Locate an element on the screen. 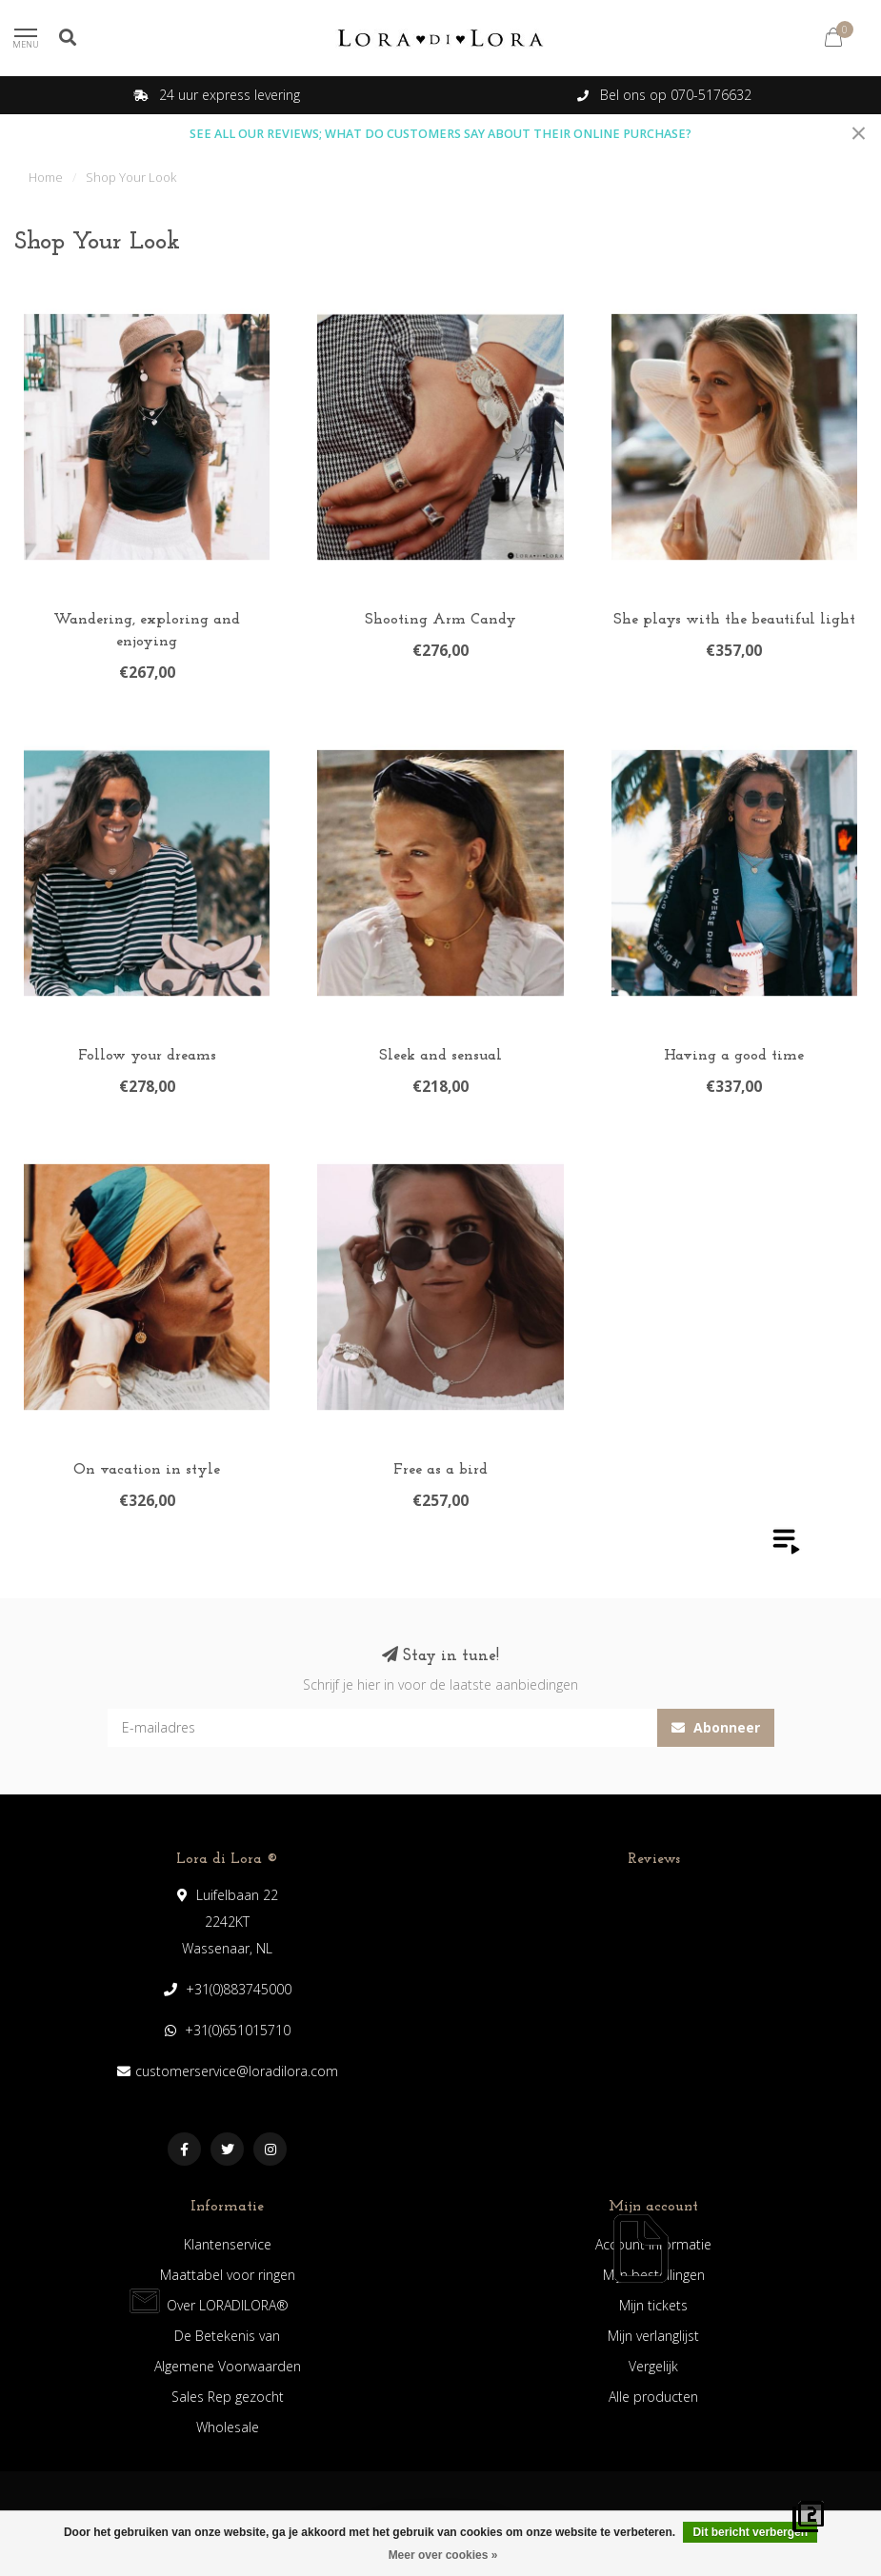  play all items in a playlist is located at coordinates (788, 1540).